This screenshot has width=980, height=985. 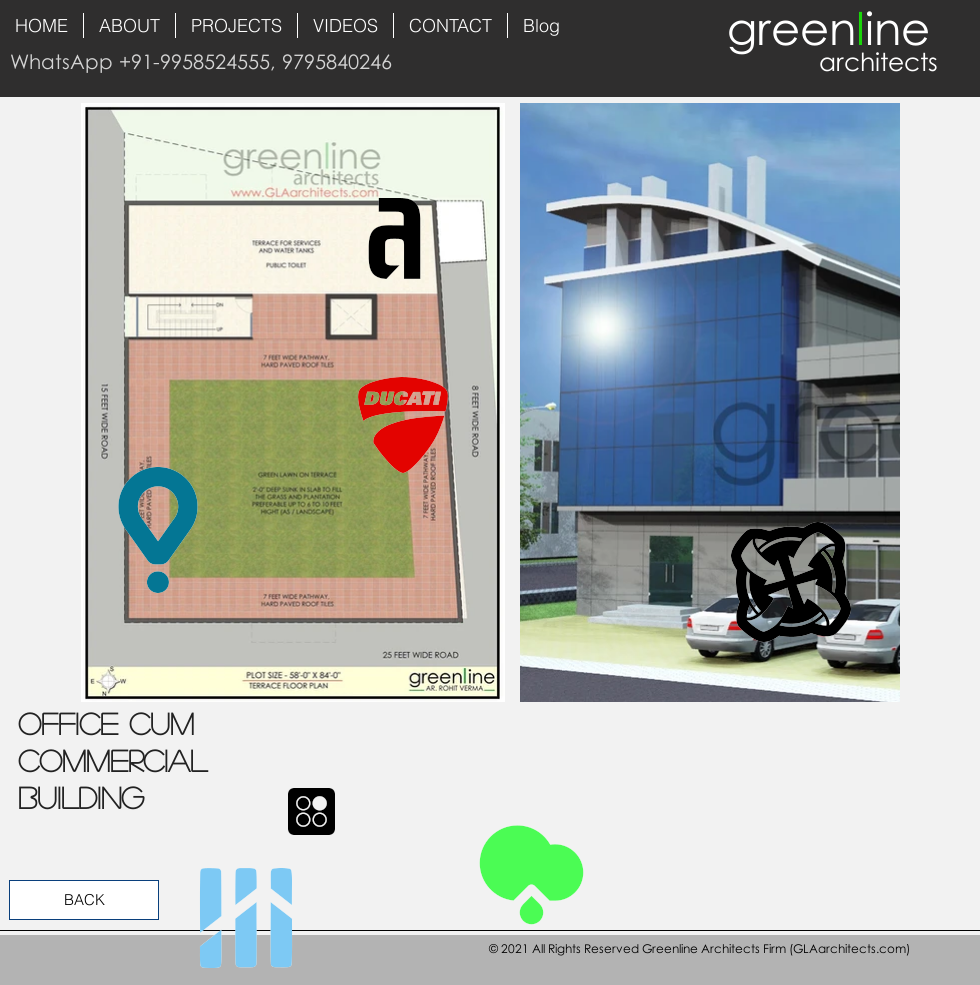 What do you see at coordinates (394, 238) in the screenshot?
I see `appian brand logo` at bounding box center [394, 238].